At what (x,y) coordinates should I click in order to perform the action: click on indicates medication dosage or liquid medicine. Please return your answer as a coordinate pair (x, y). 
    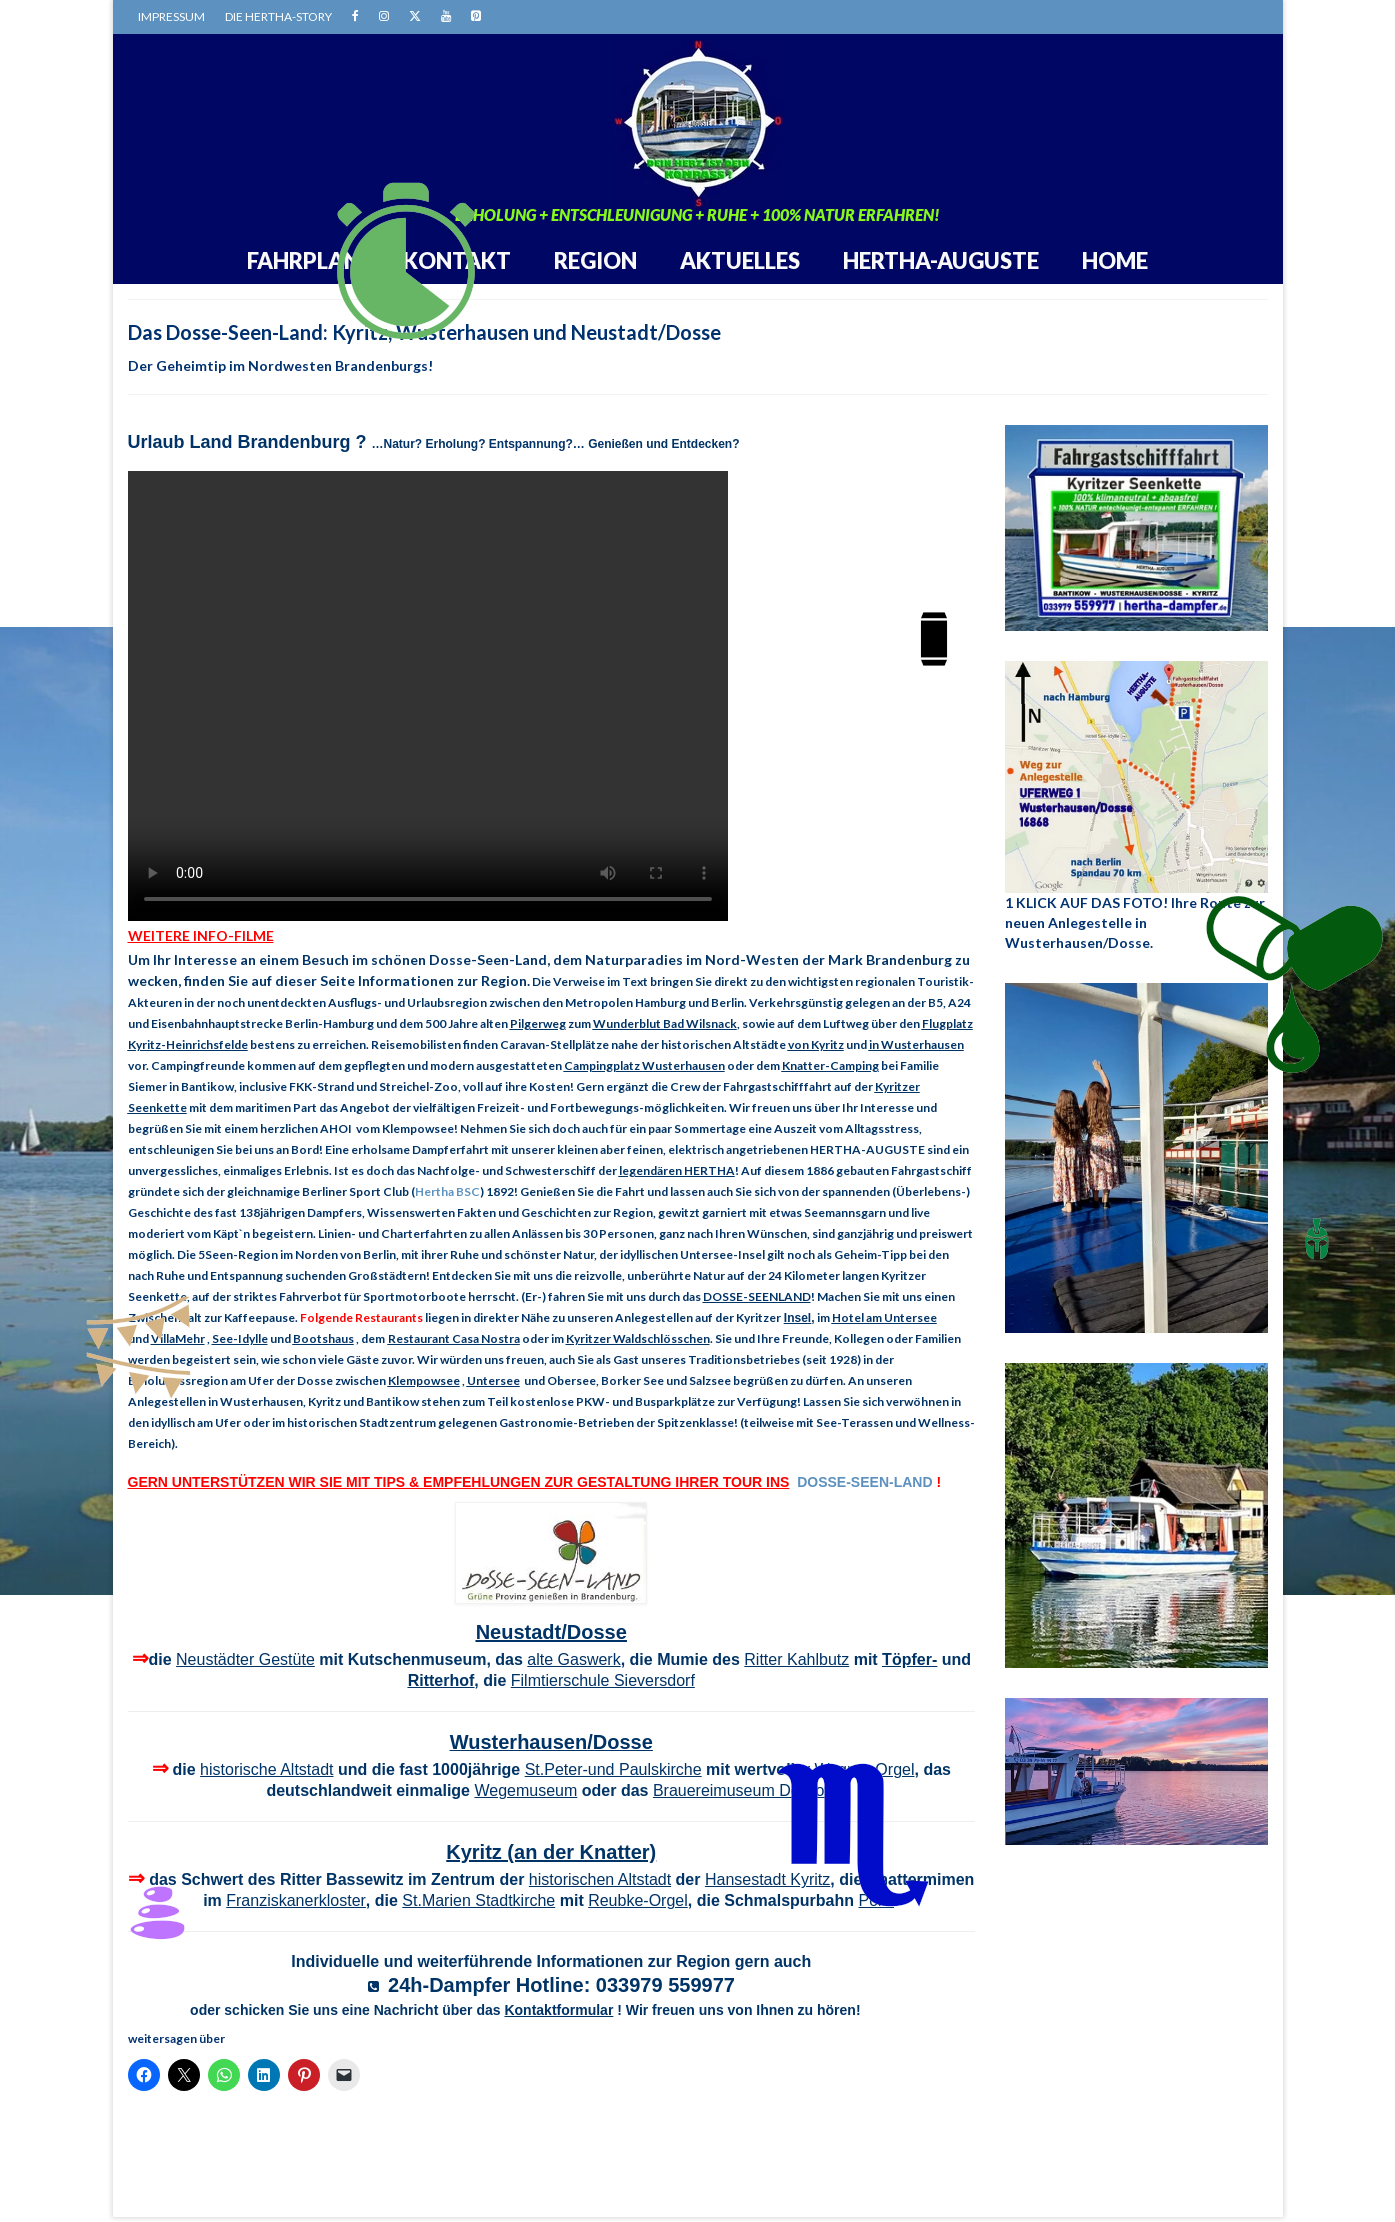
    Looking at the image, I should click on (1294, 984).